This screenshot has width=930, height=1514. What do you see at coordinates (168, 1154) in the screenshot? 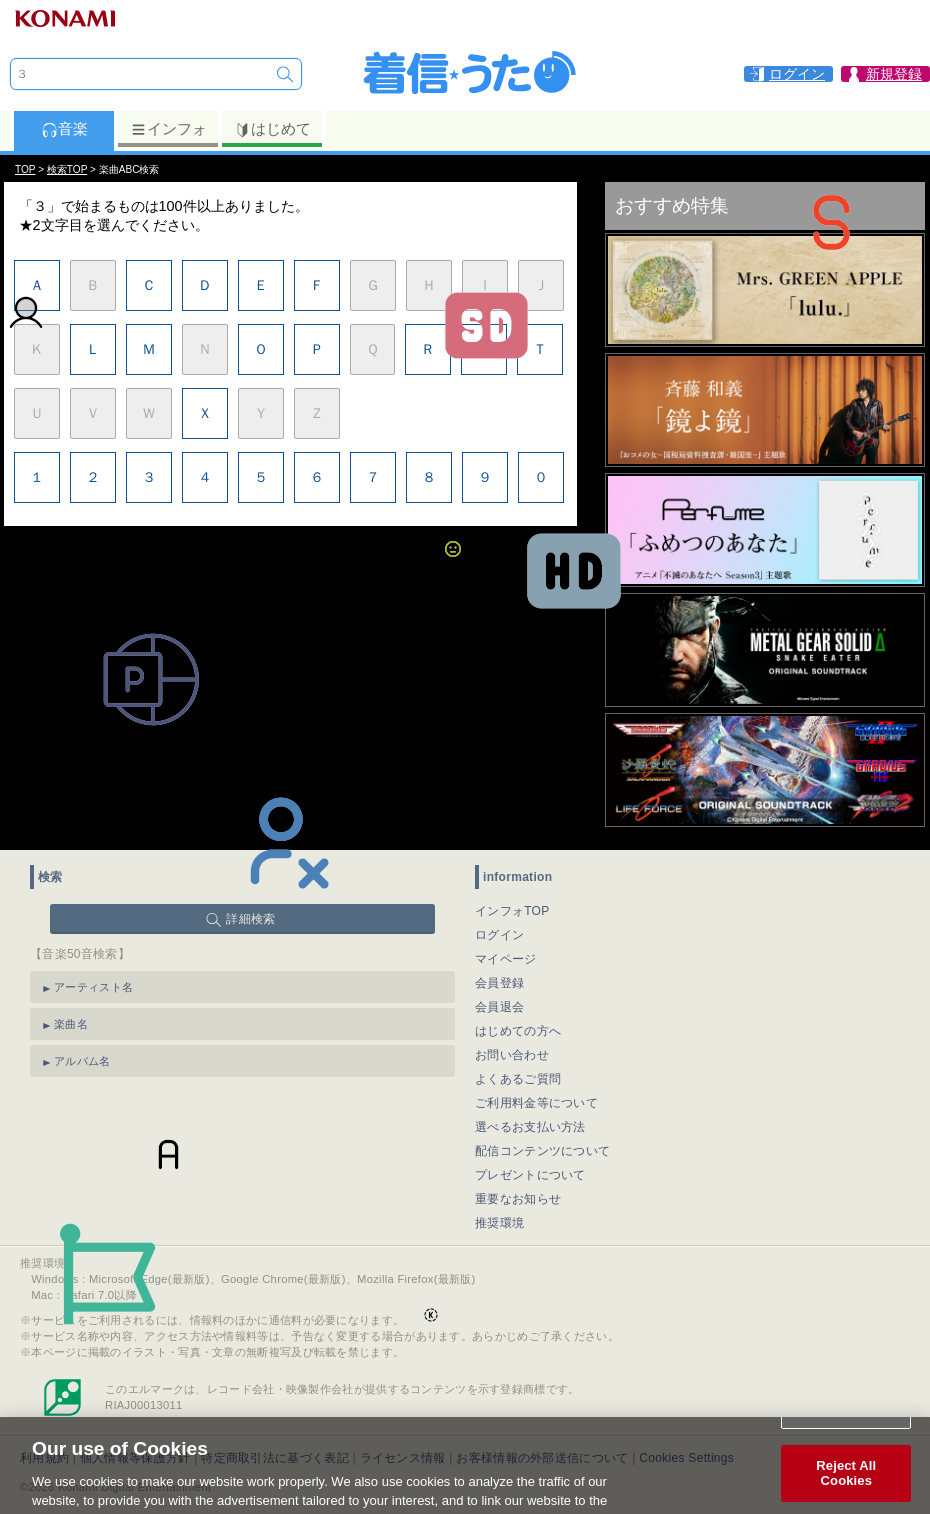
I see `select font or text formatting options` at bounding box center [168, 1154].